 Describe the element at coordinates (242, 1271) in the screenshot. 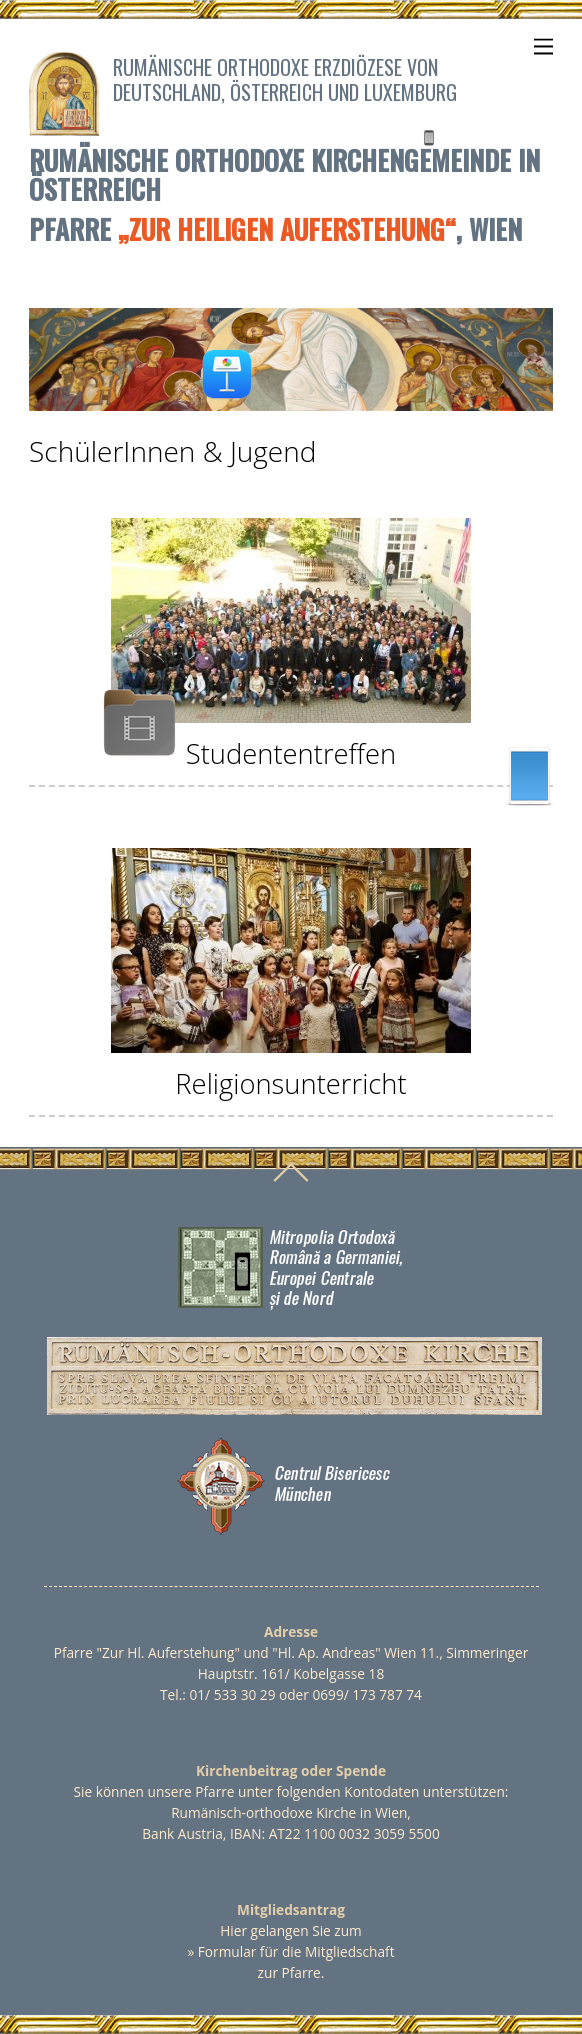

I see `view connected iPod Shuffle in sidebar` at that location.